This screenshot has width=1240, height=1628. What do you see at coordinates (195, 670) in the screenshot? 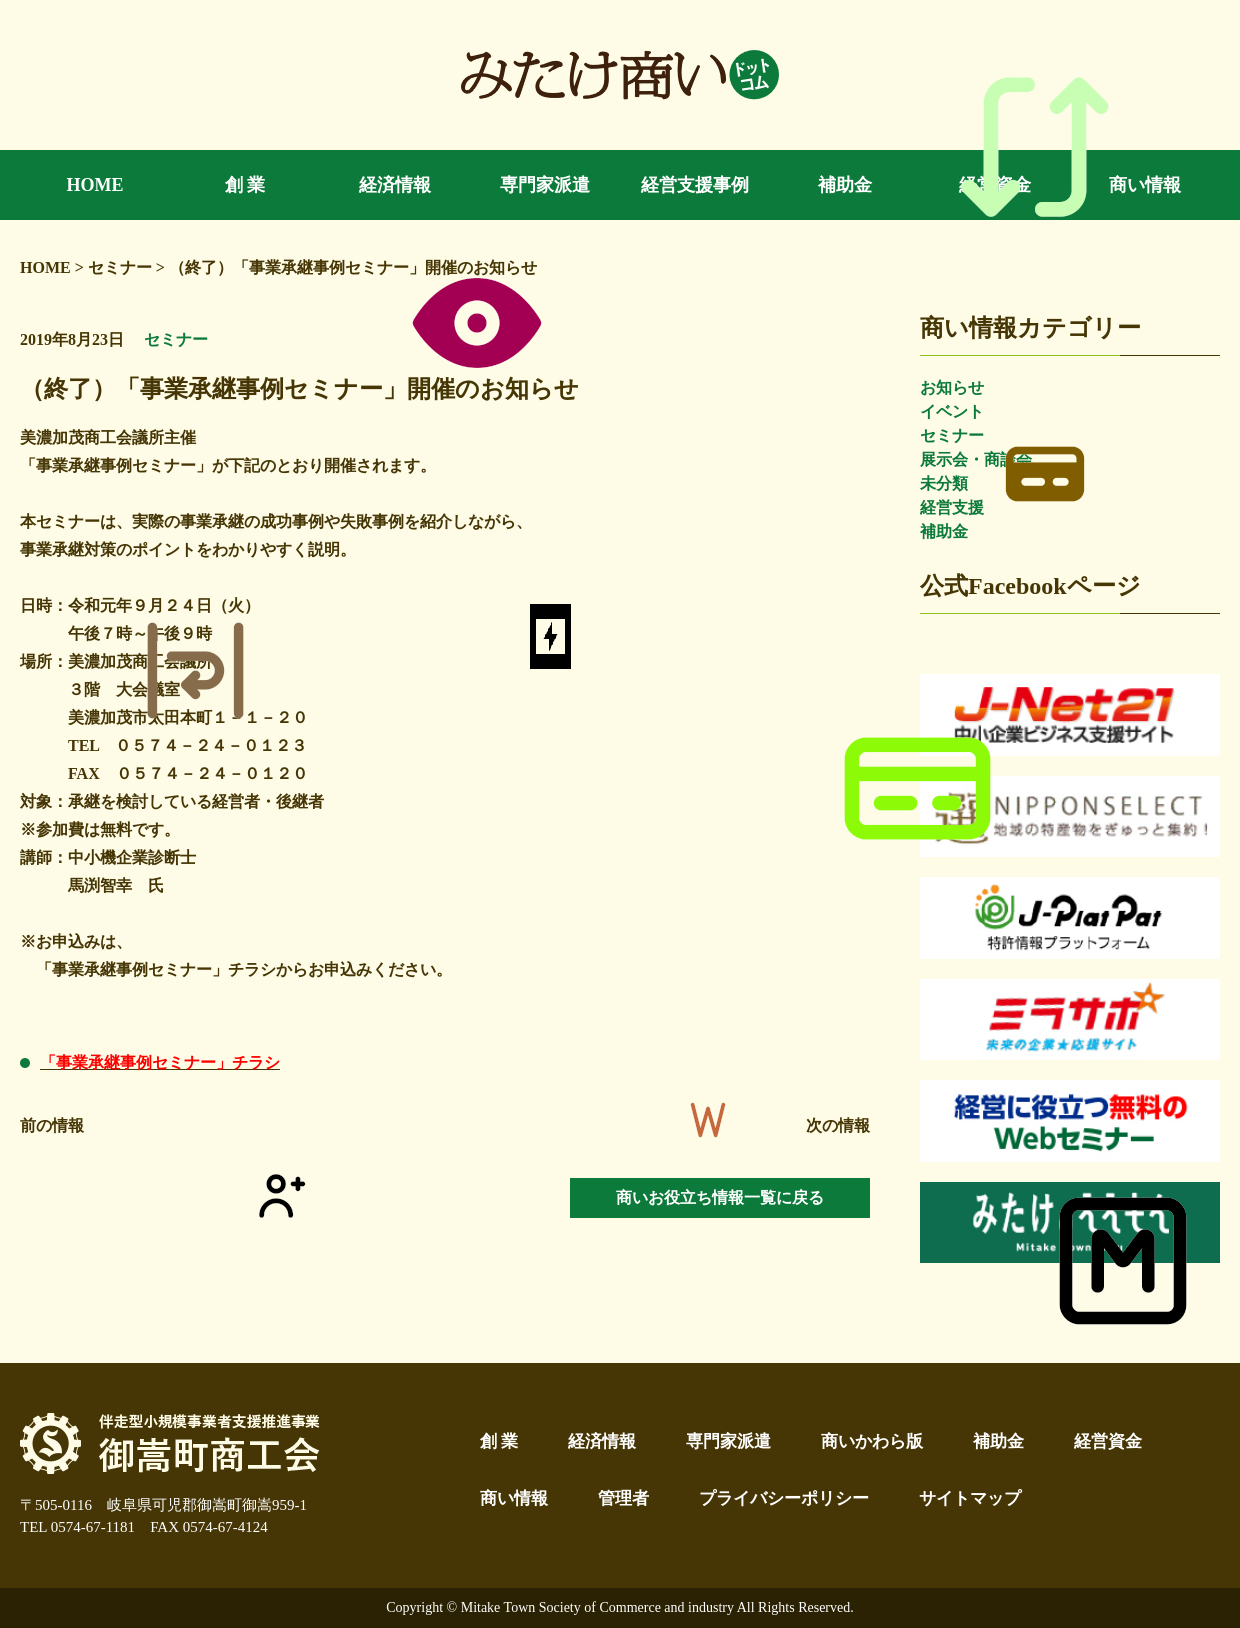
I see `wrap text to column width` at bounding box center [195, 670].